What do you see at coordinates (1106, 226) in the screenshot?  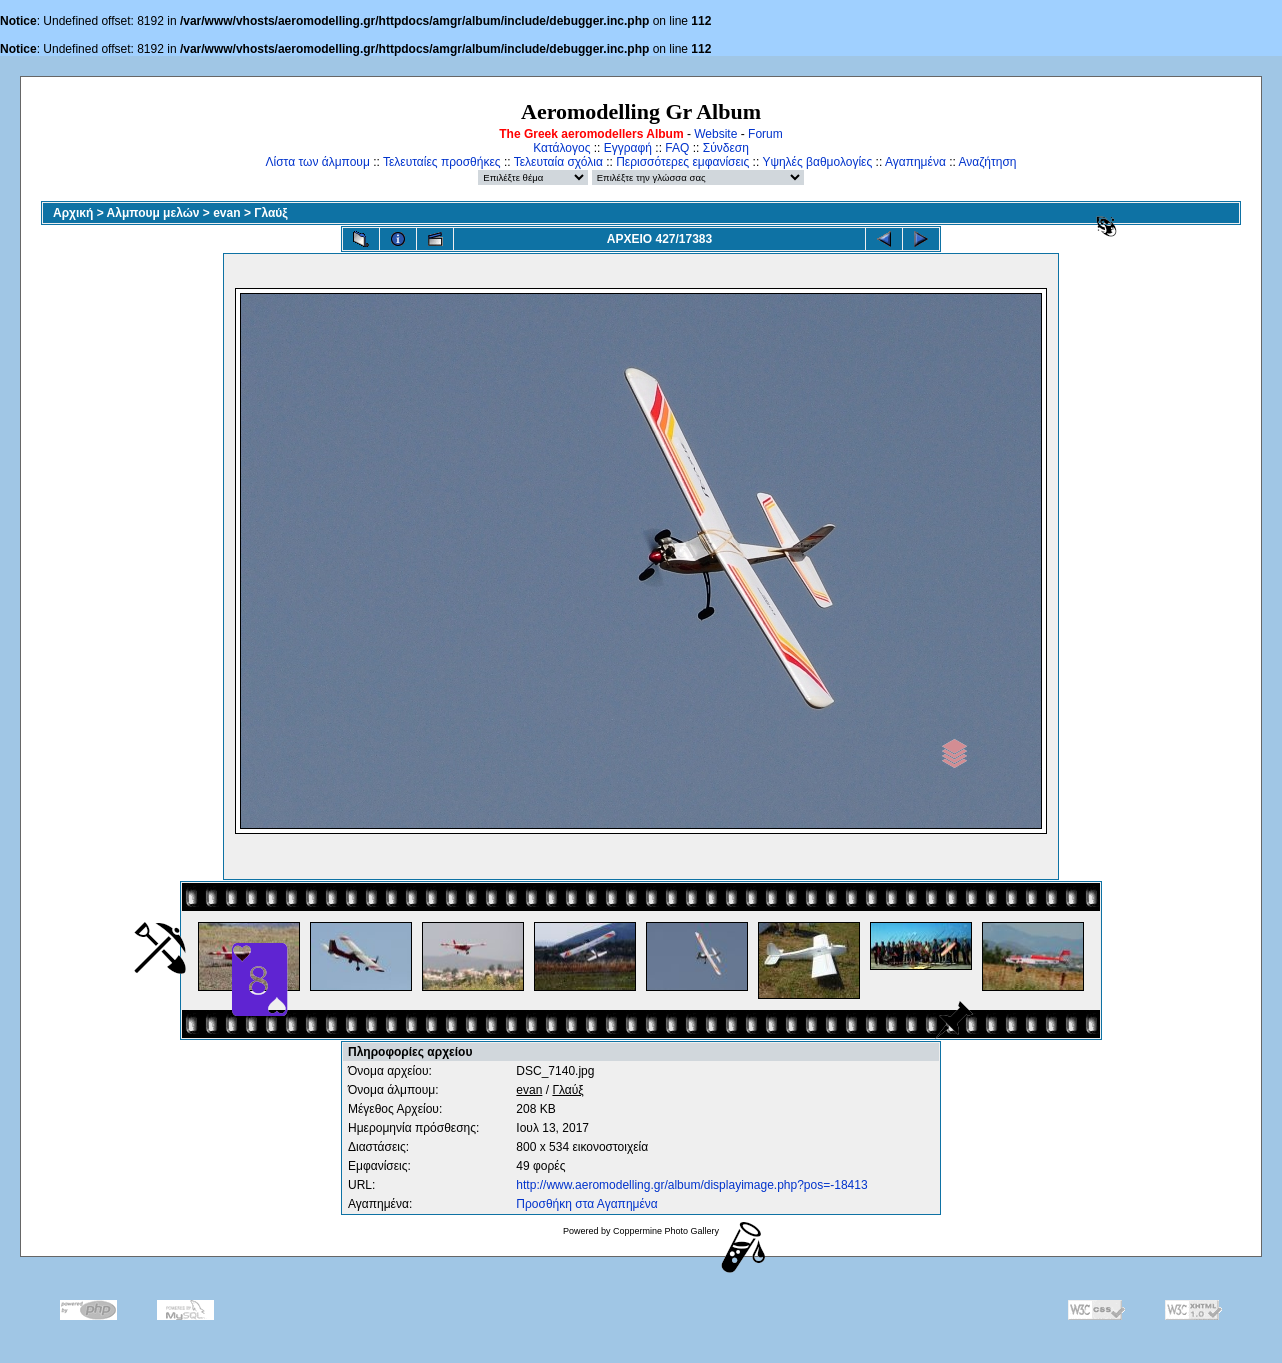 I see `cast a water-based spell or ability` at bounding box center [1106, 226].